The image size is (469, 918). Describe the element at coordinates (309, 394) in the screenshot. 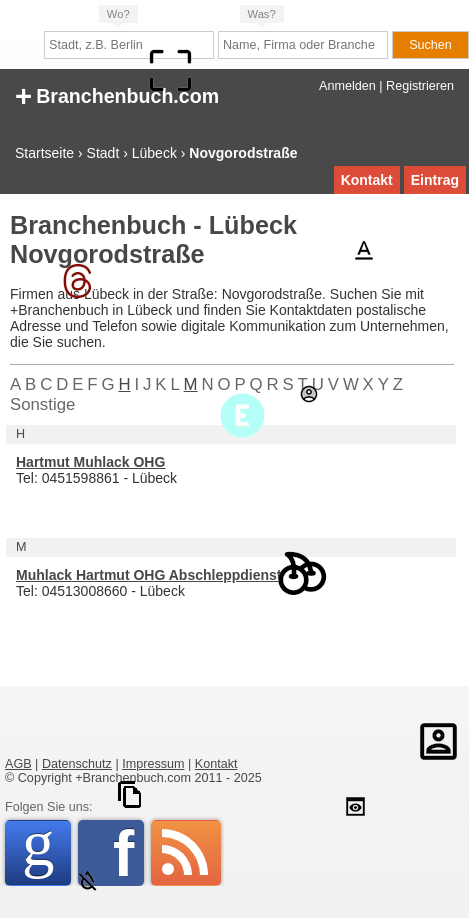

I see `access your account or profile settings` at that location.